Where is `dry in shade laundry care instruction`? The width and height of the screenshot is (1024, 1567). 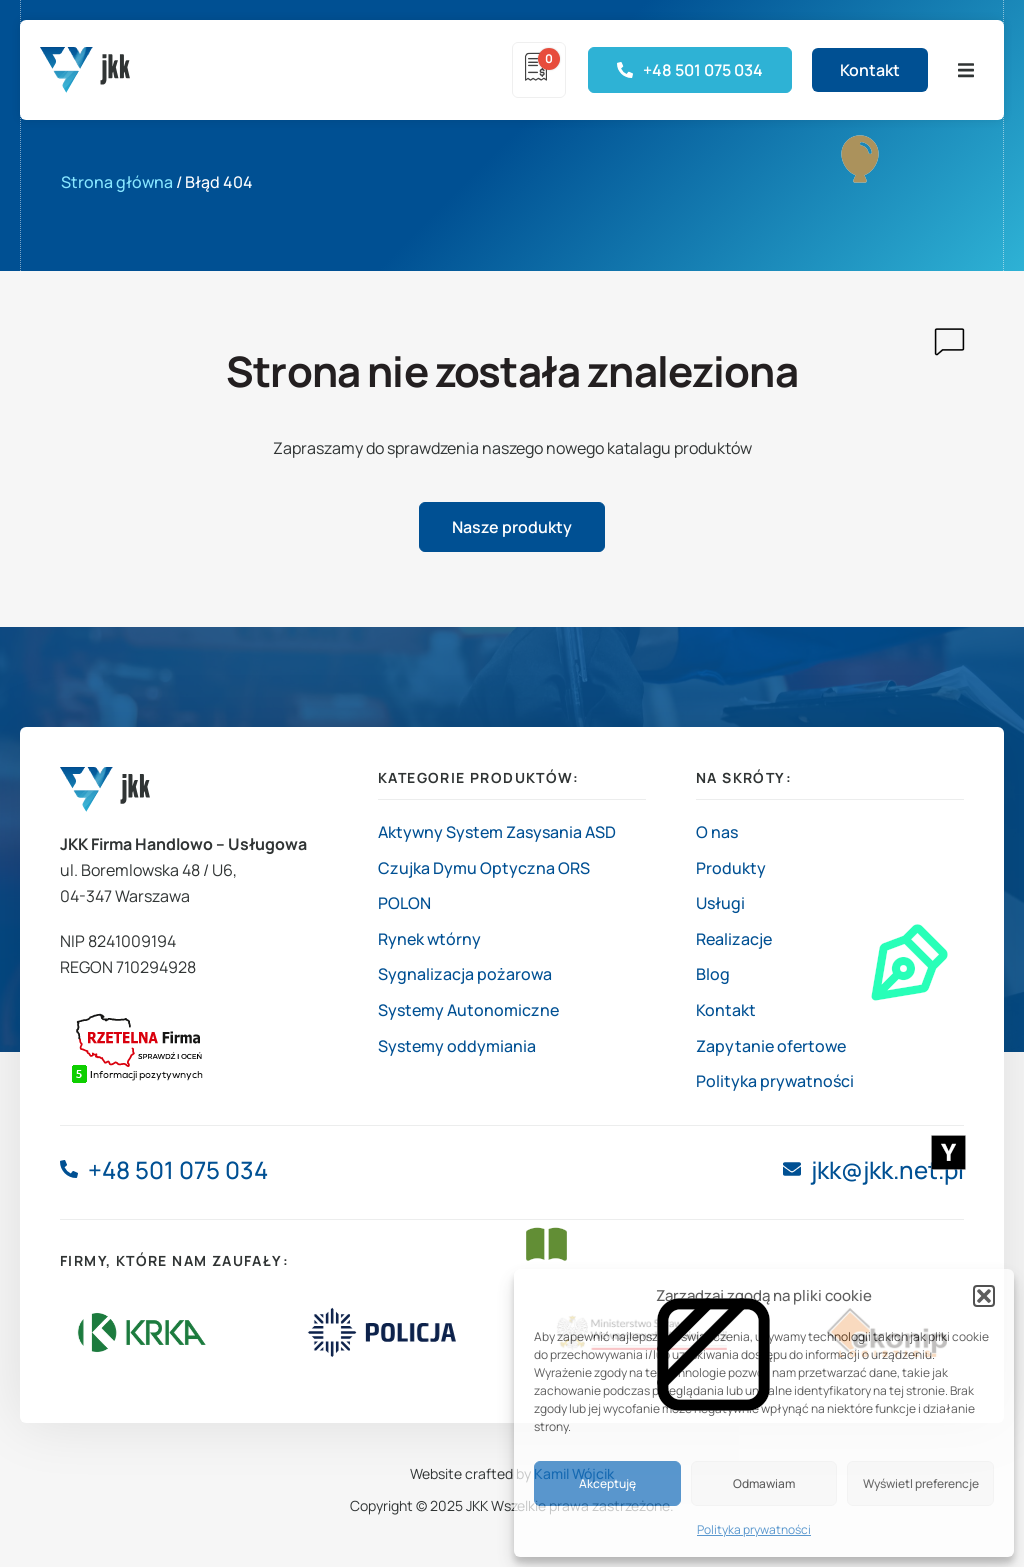
dry in shade laundry care instruction is located at coordinates (713, 1354).